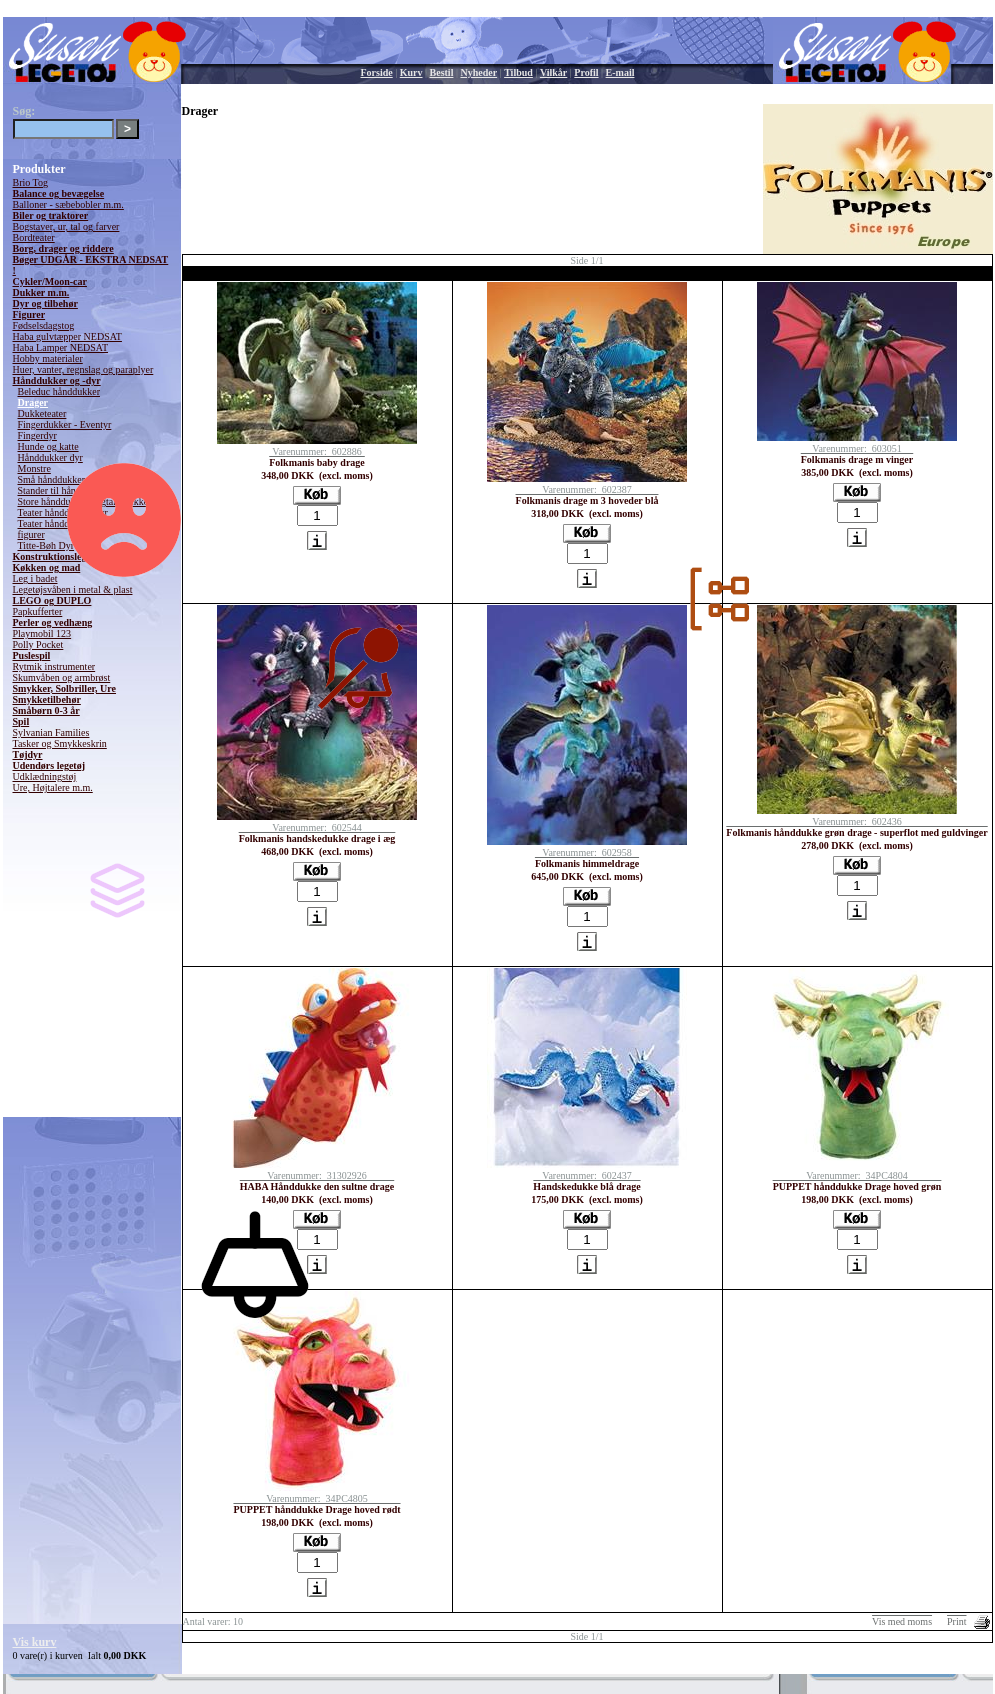  Describe the element at coordinates (124, 520) in the screenshot. I see `indicates negative feedback or dissatisfaction` at that location.